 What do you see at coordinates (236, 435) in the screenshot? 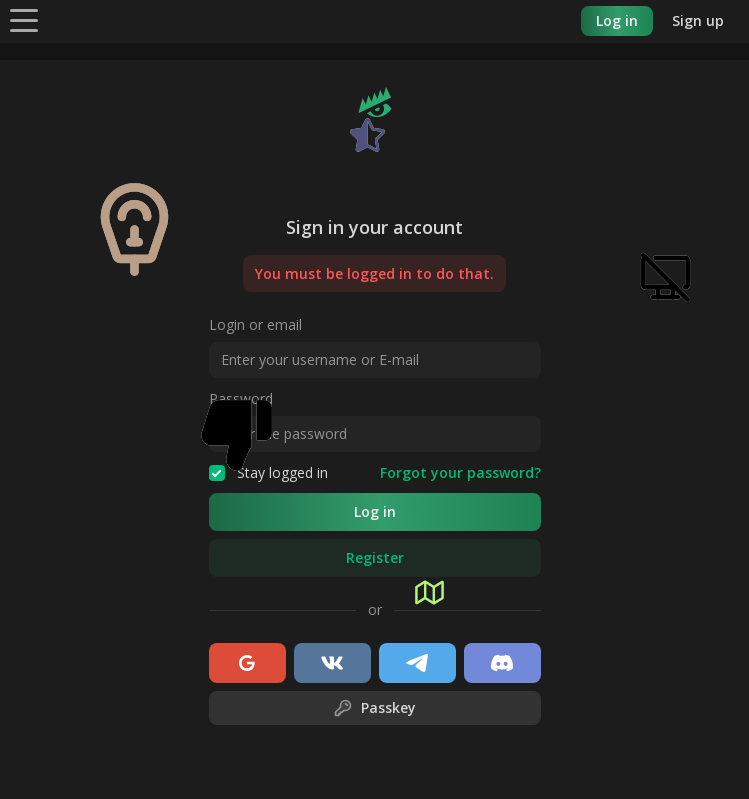
I see `dislike or downvote content` at bounding box center [236, 435].